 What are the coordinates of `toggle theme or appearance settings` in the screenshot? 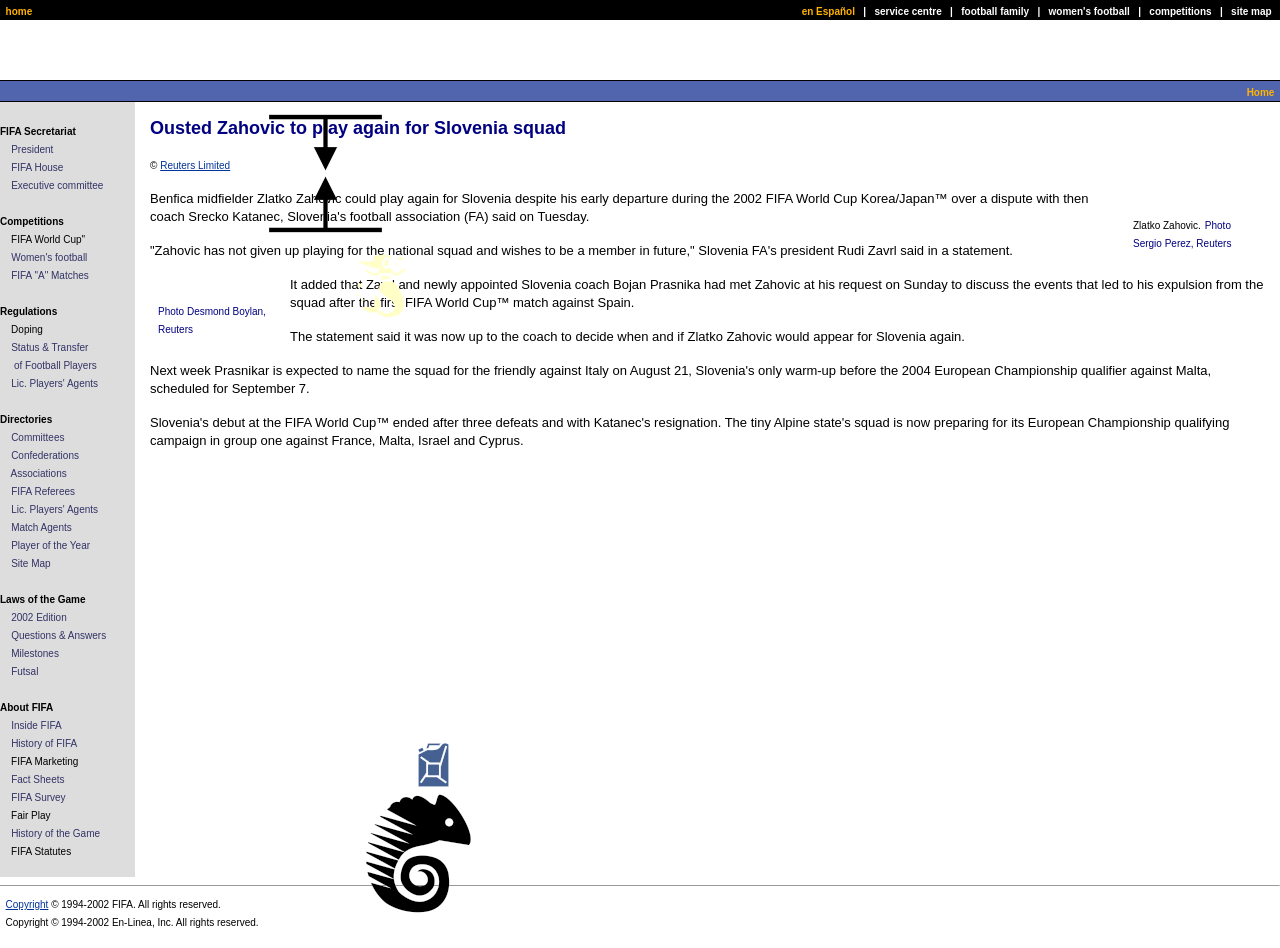 It's located at (418, 853).